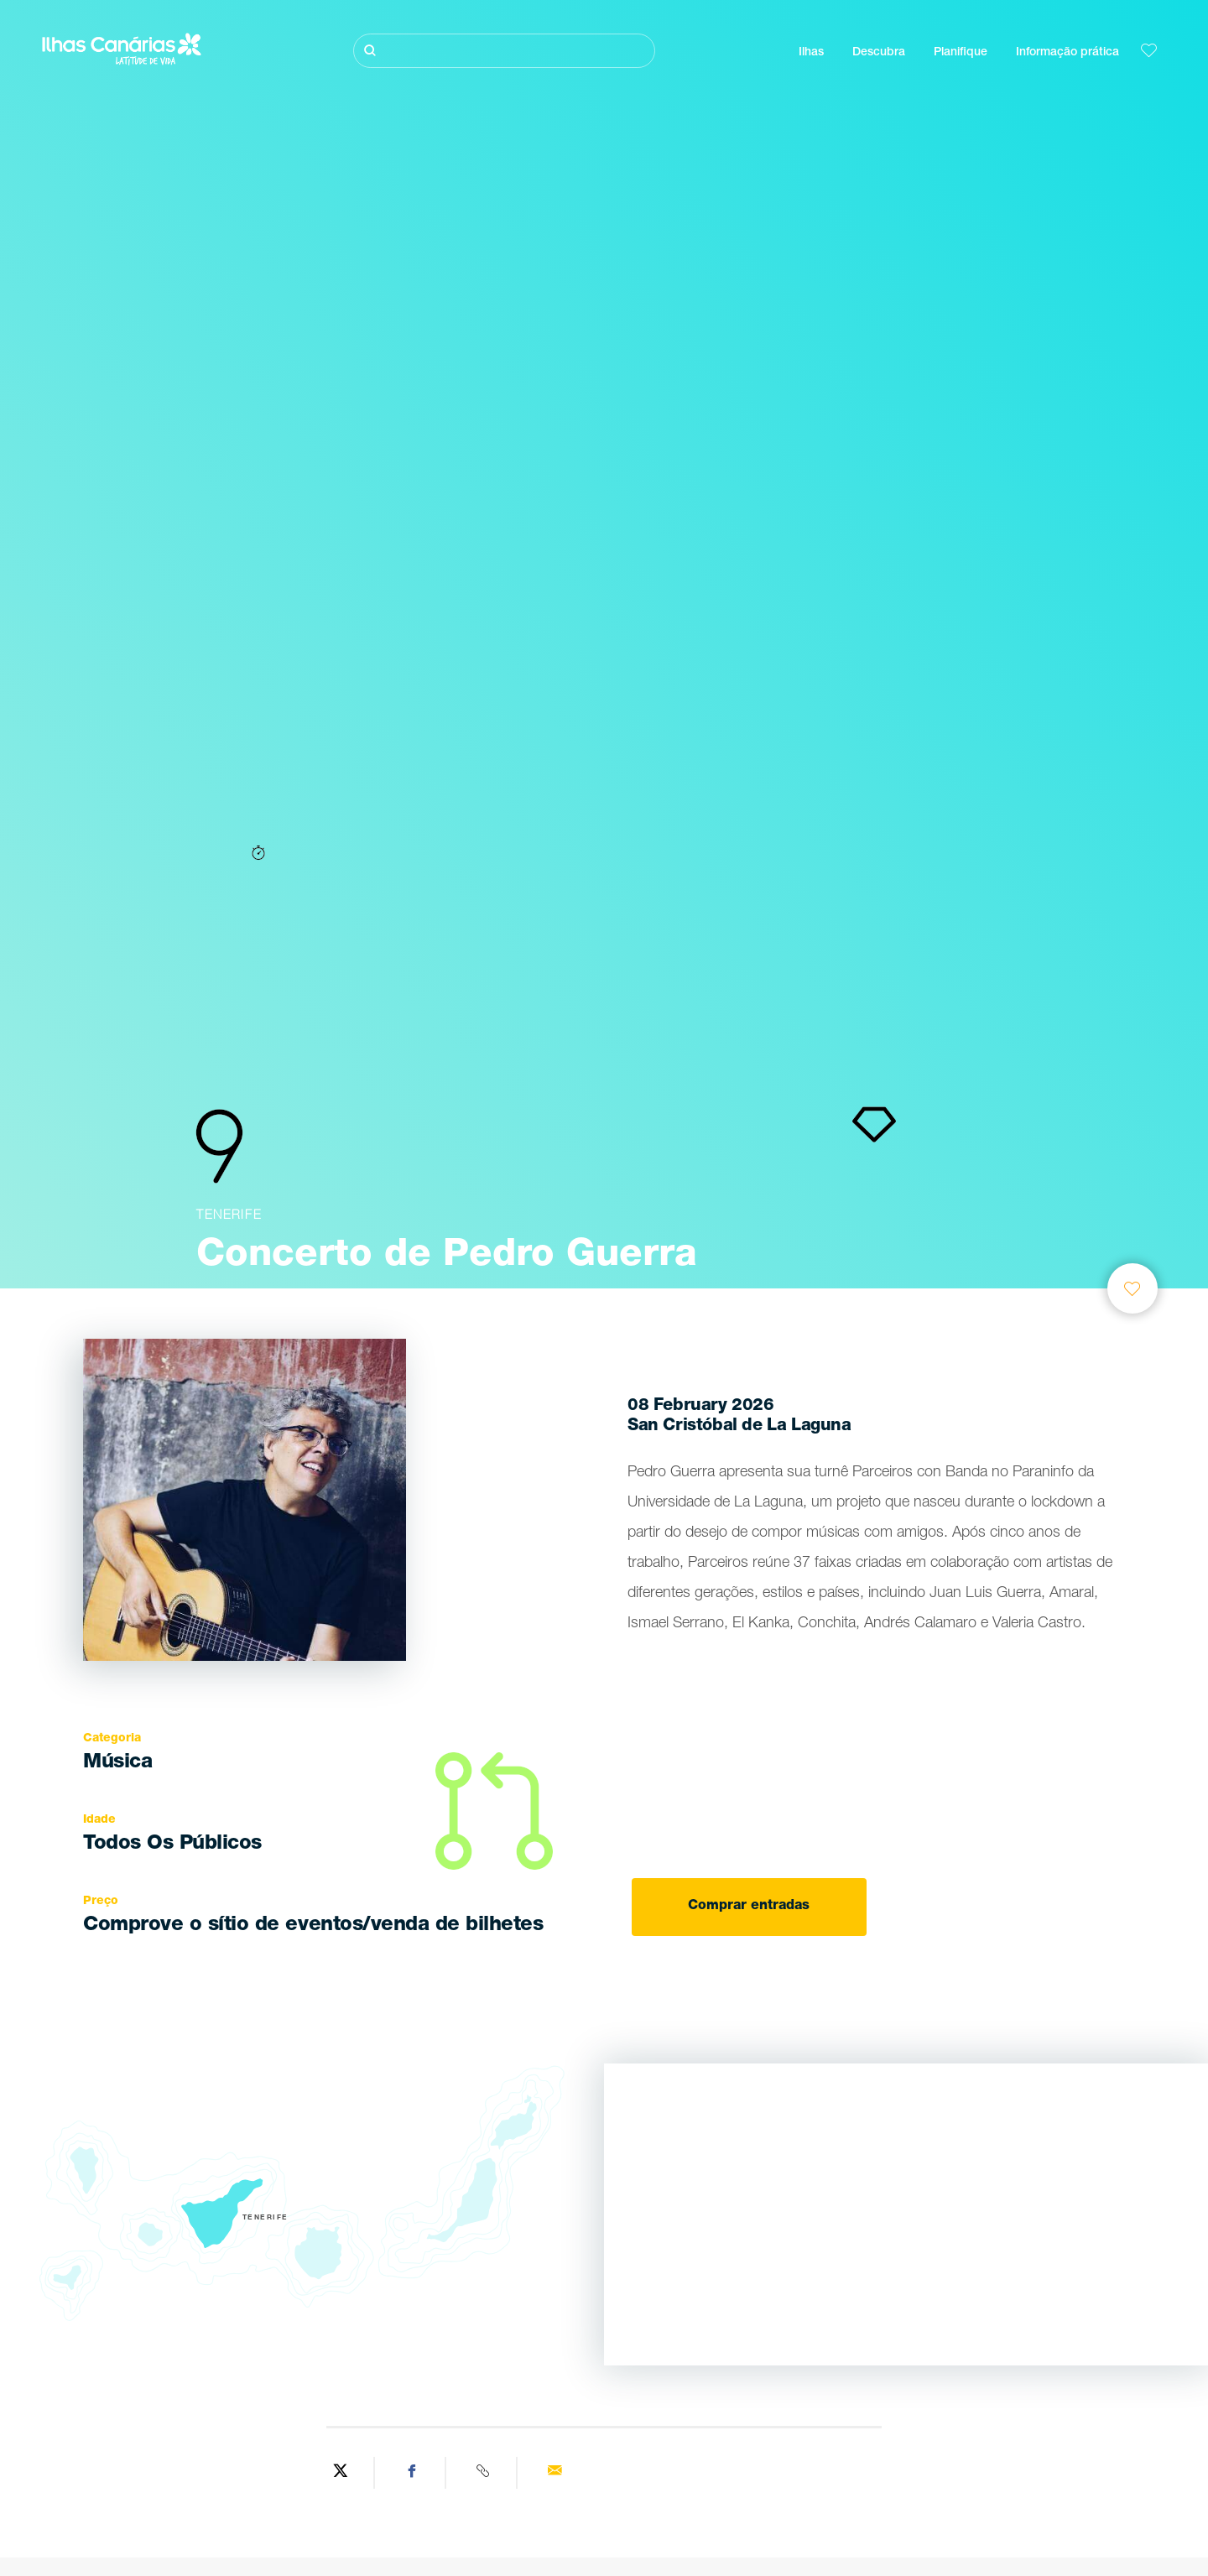  What do you see at coordinates (219, 1146) in the screenshot?
I see `indicates the number nine in a list or sequence` at bounding box center [219, 1146].